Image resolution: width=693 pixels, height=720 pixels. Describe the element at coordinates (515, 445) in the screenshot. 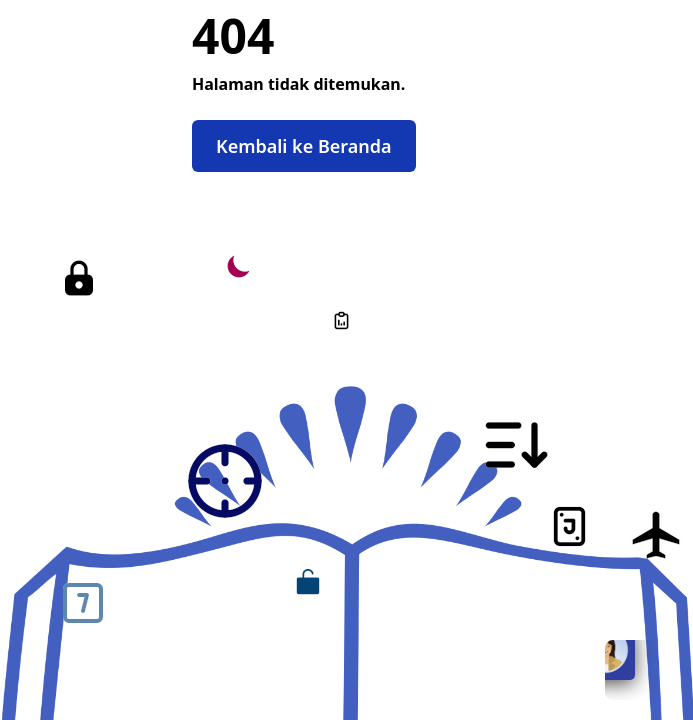

I see `sort items in descending order` at that location.